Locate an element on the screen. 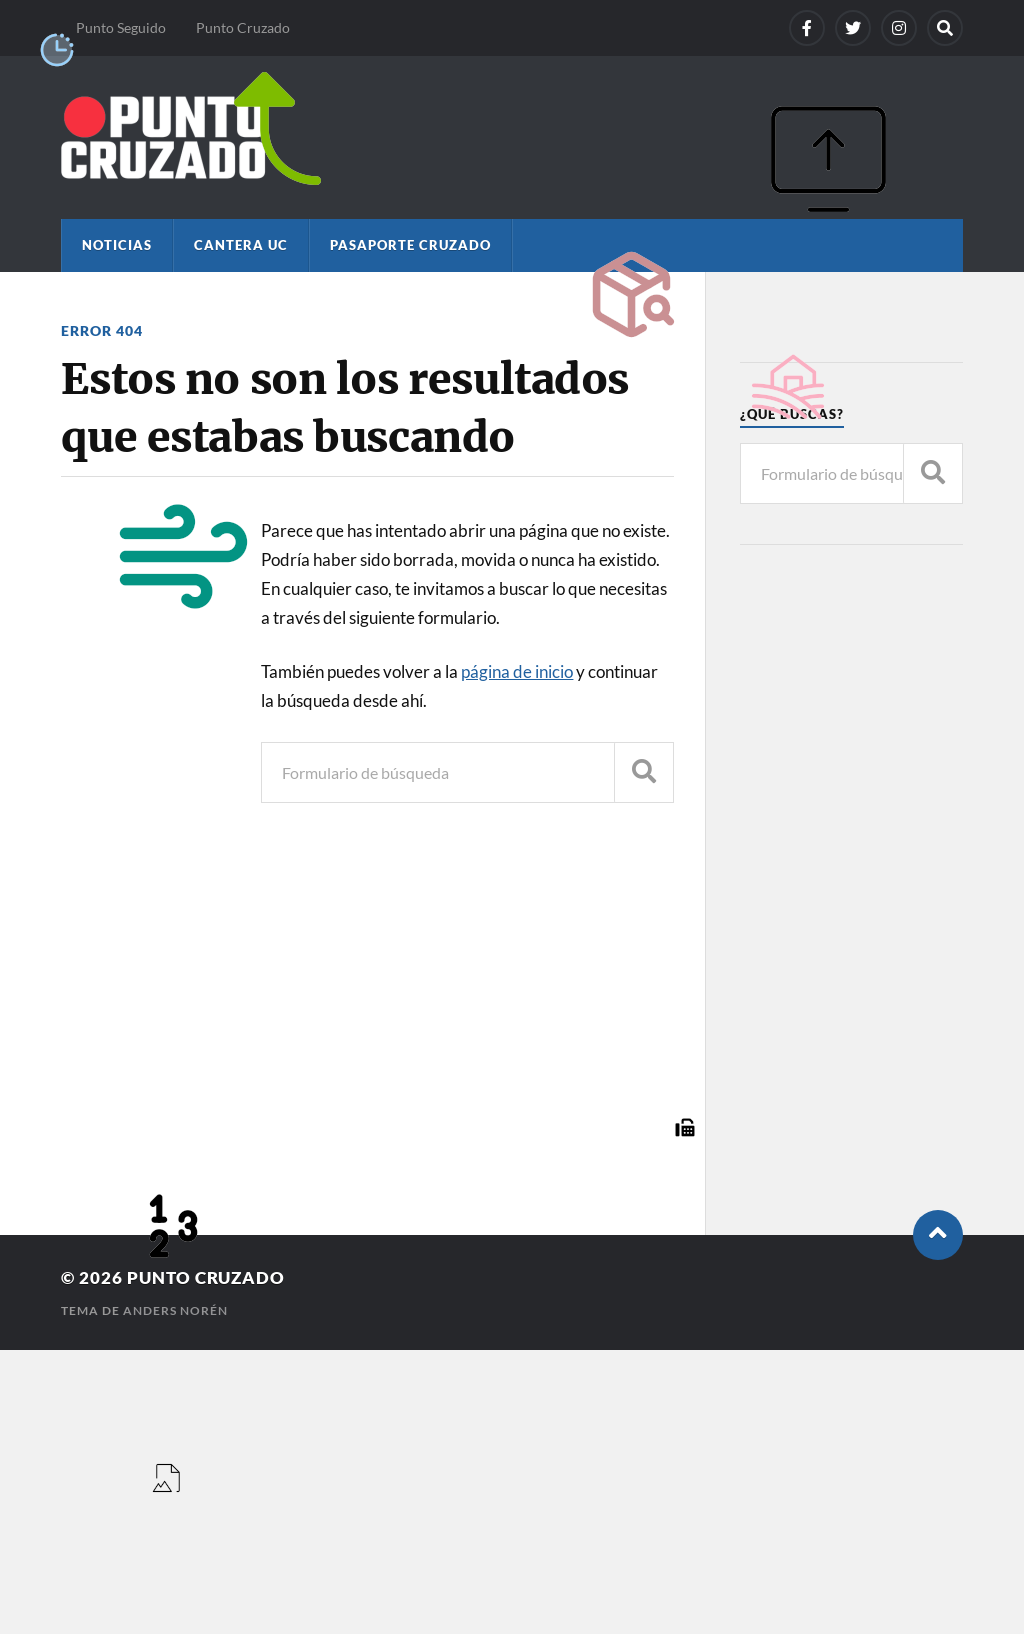  indicates current wind conditions in weather display is located at coordinates (183, 556).